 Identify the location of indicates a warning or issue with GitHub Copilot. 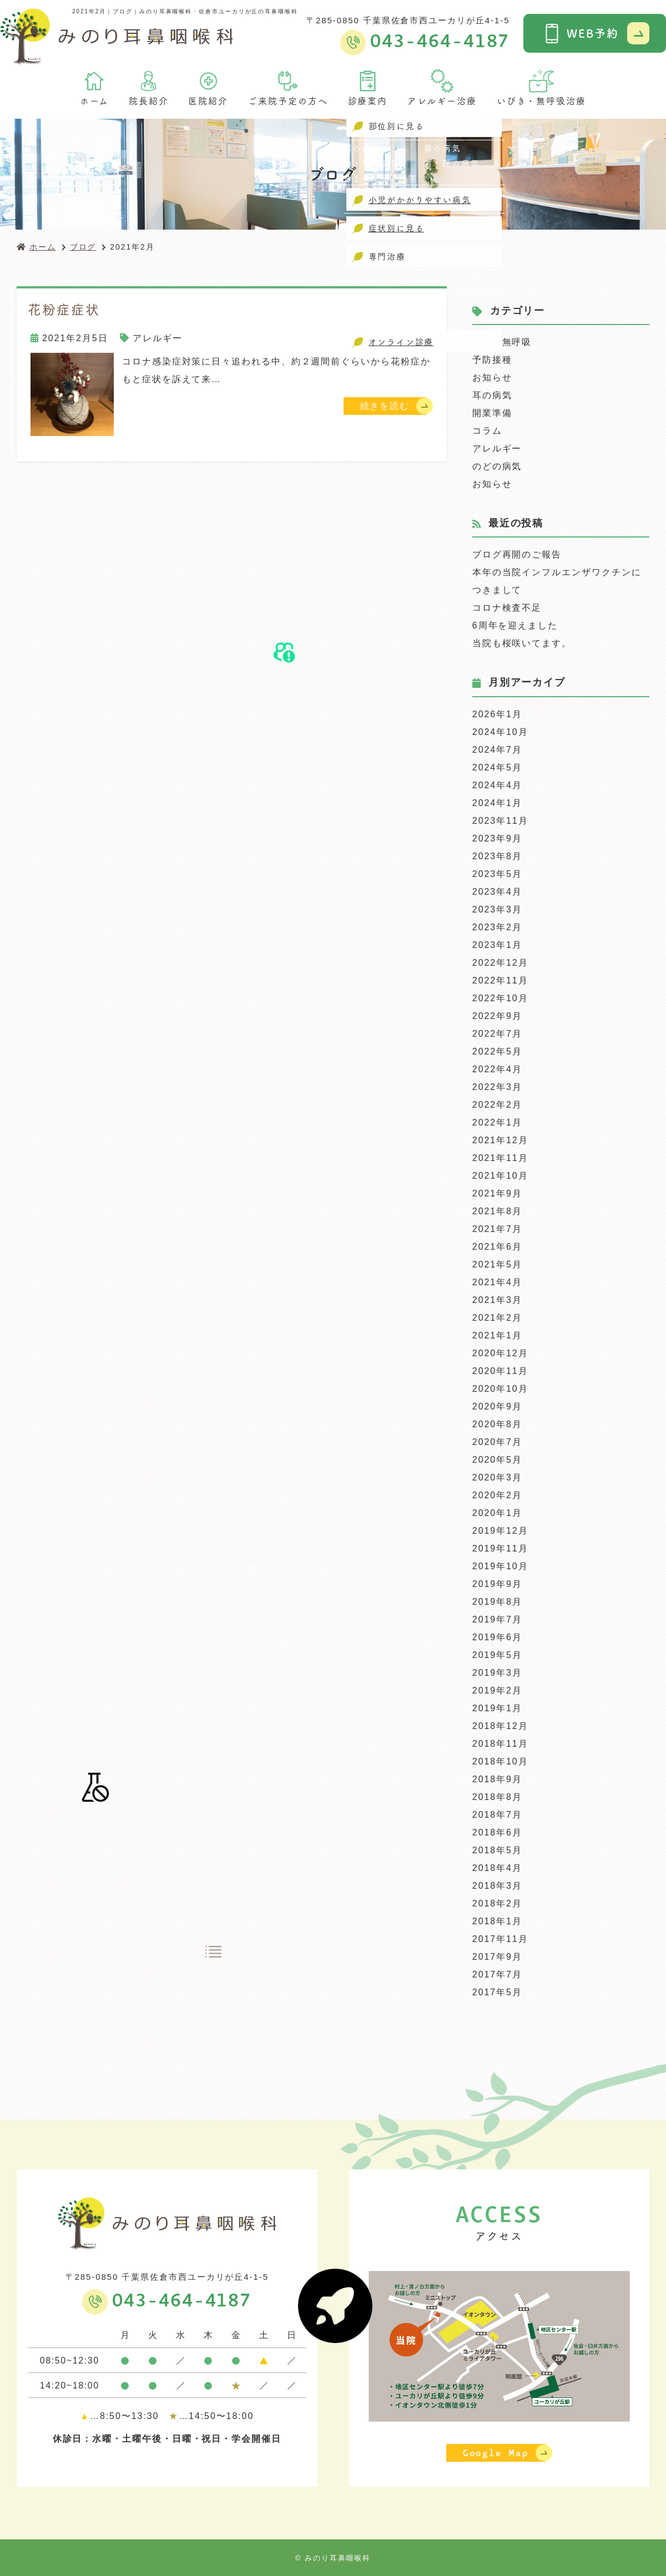
(284, 652).